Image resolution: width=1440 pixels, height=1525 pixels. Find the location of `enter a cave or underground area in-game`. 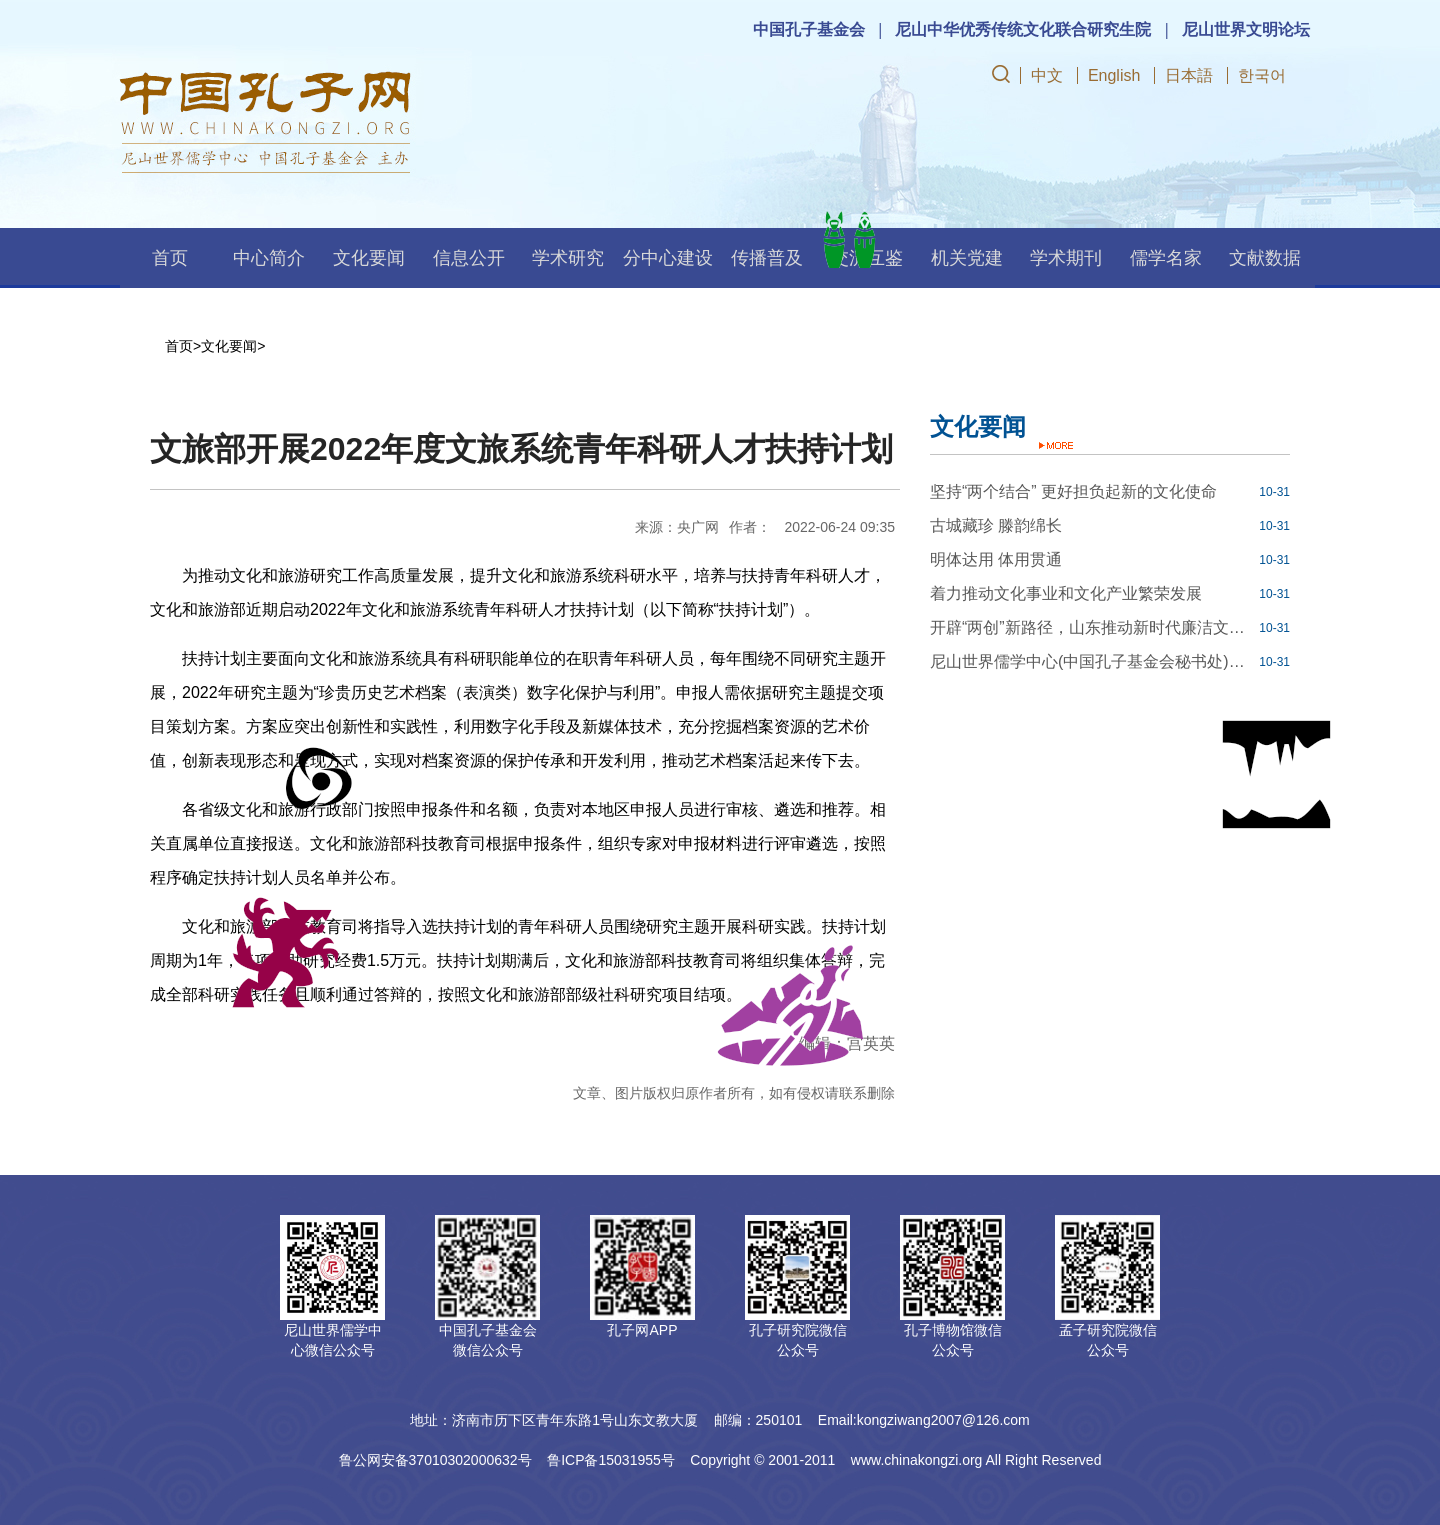

enter a cave or underground area in-game is located at coordinates (1276, 774).